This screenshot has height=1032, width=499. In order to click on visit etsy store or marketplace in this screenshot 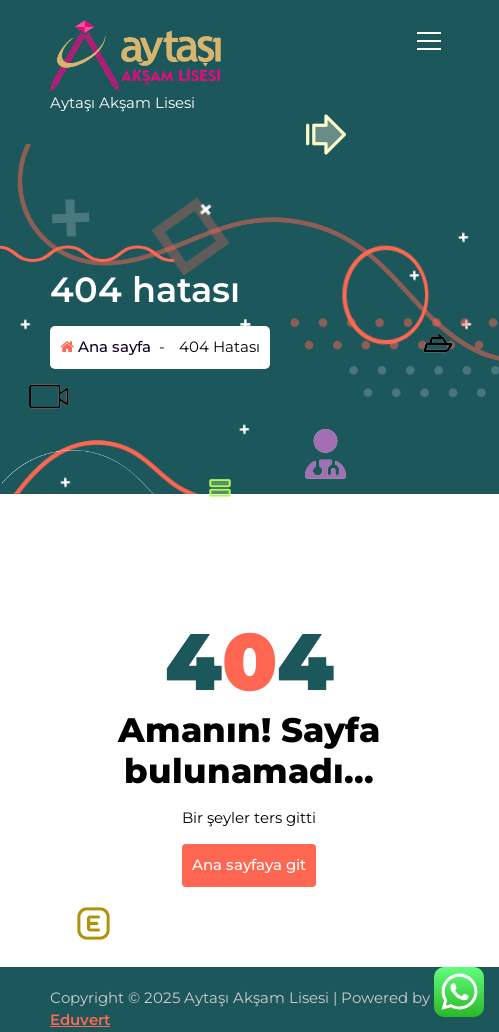, I will do `click(93, 923)`.